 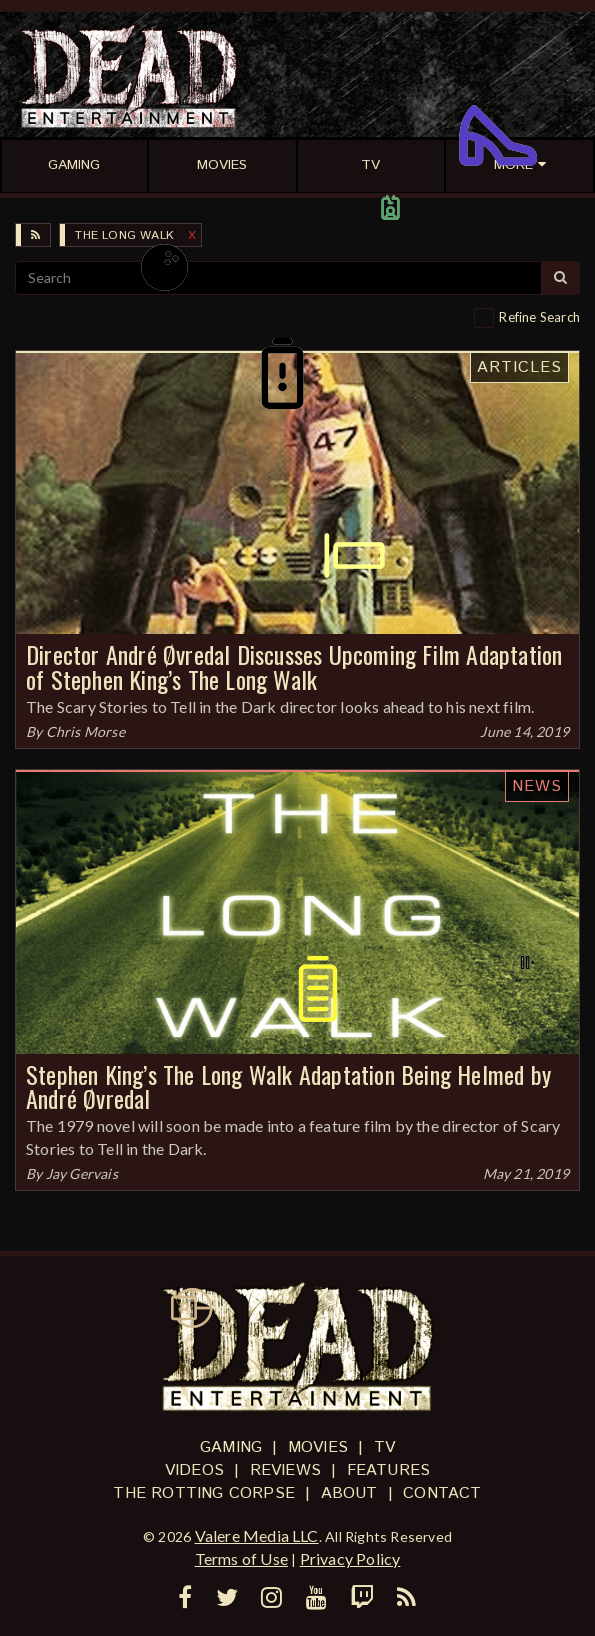 What do you see at coordinates (318, 990) in the screenshot?
I see `indicates battery is fully charged` at bounding box center [318, 990].